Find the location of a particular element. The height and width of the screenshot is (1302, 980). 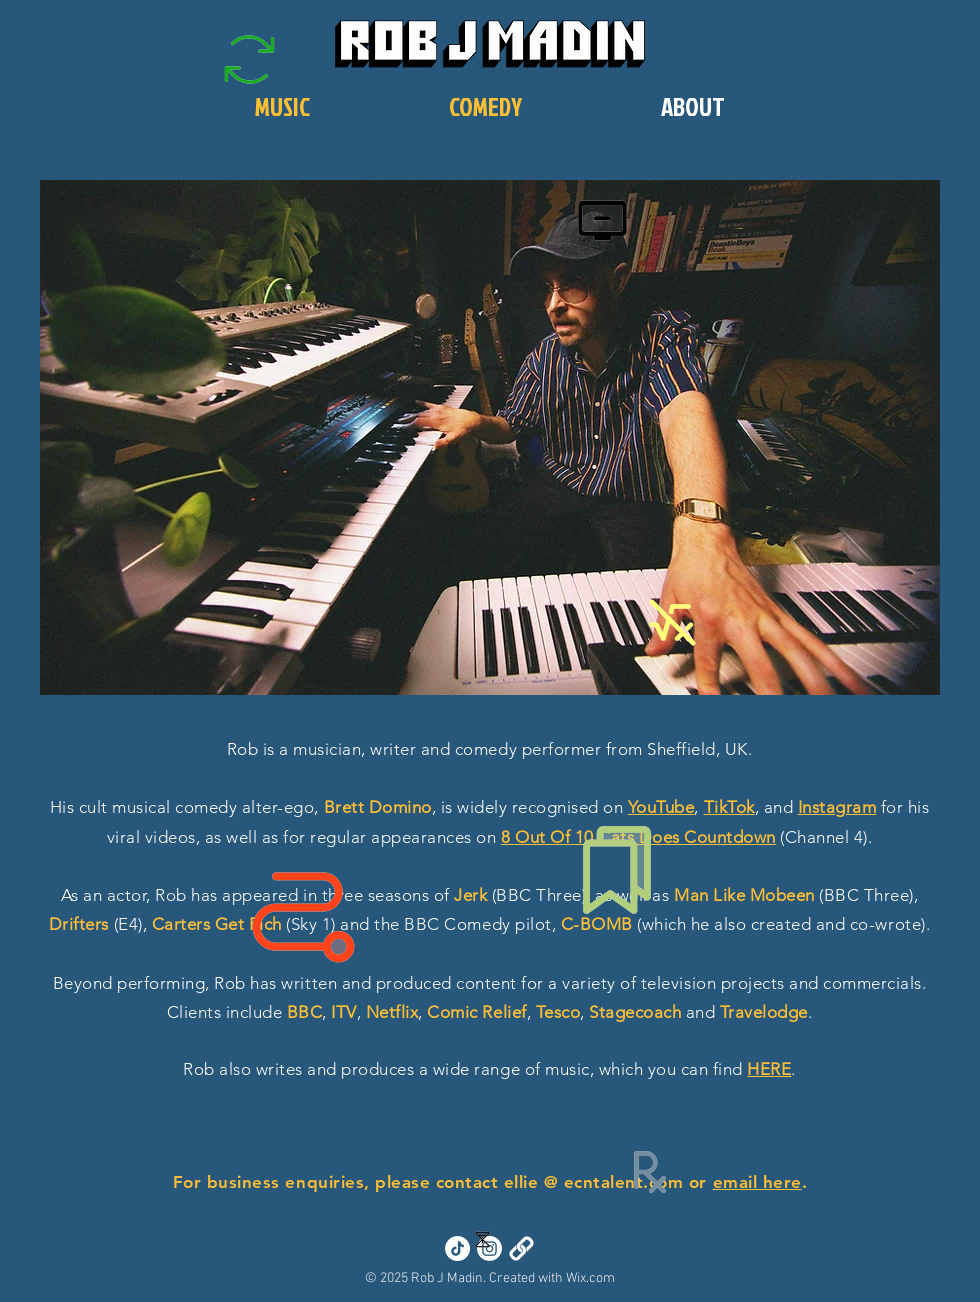

disable math mode or calculations is located at coordinates (672, 622).